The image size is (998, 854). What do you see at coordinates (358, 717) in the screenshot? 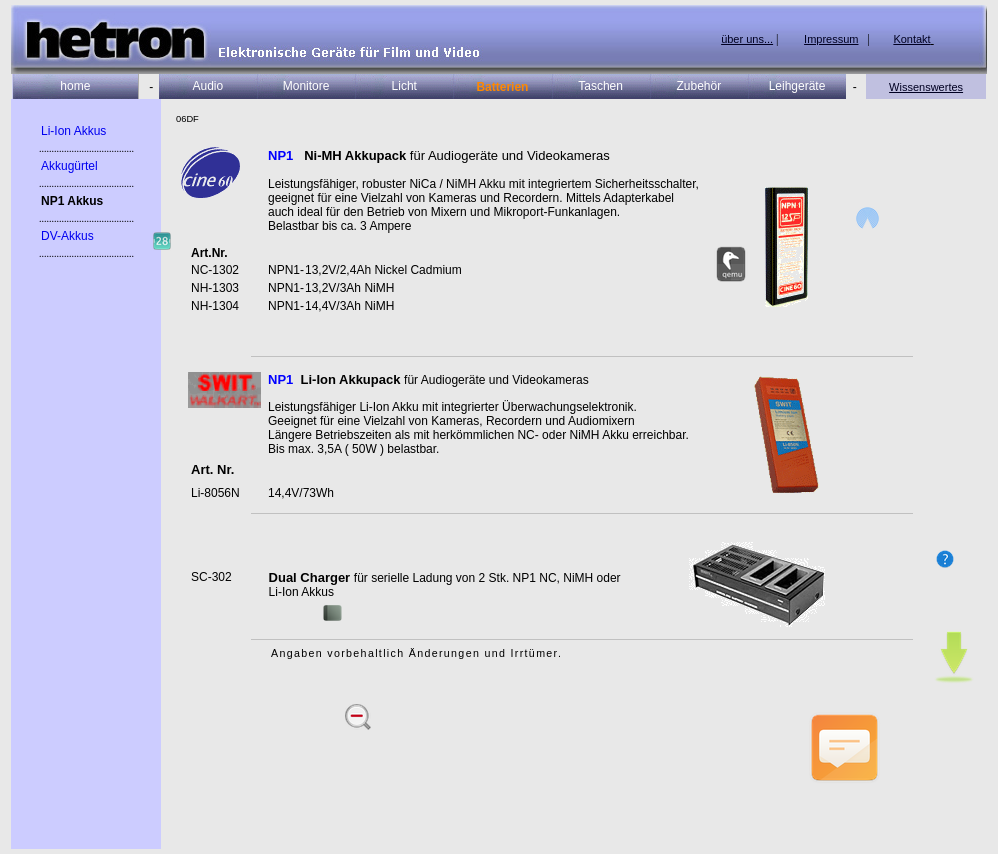
I see `zoom out of the current view` at bounding box center [358, 717].